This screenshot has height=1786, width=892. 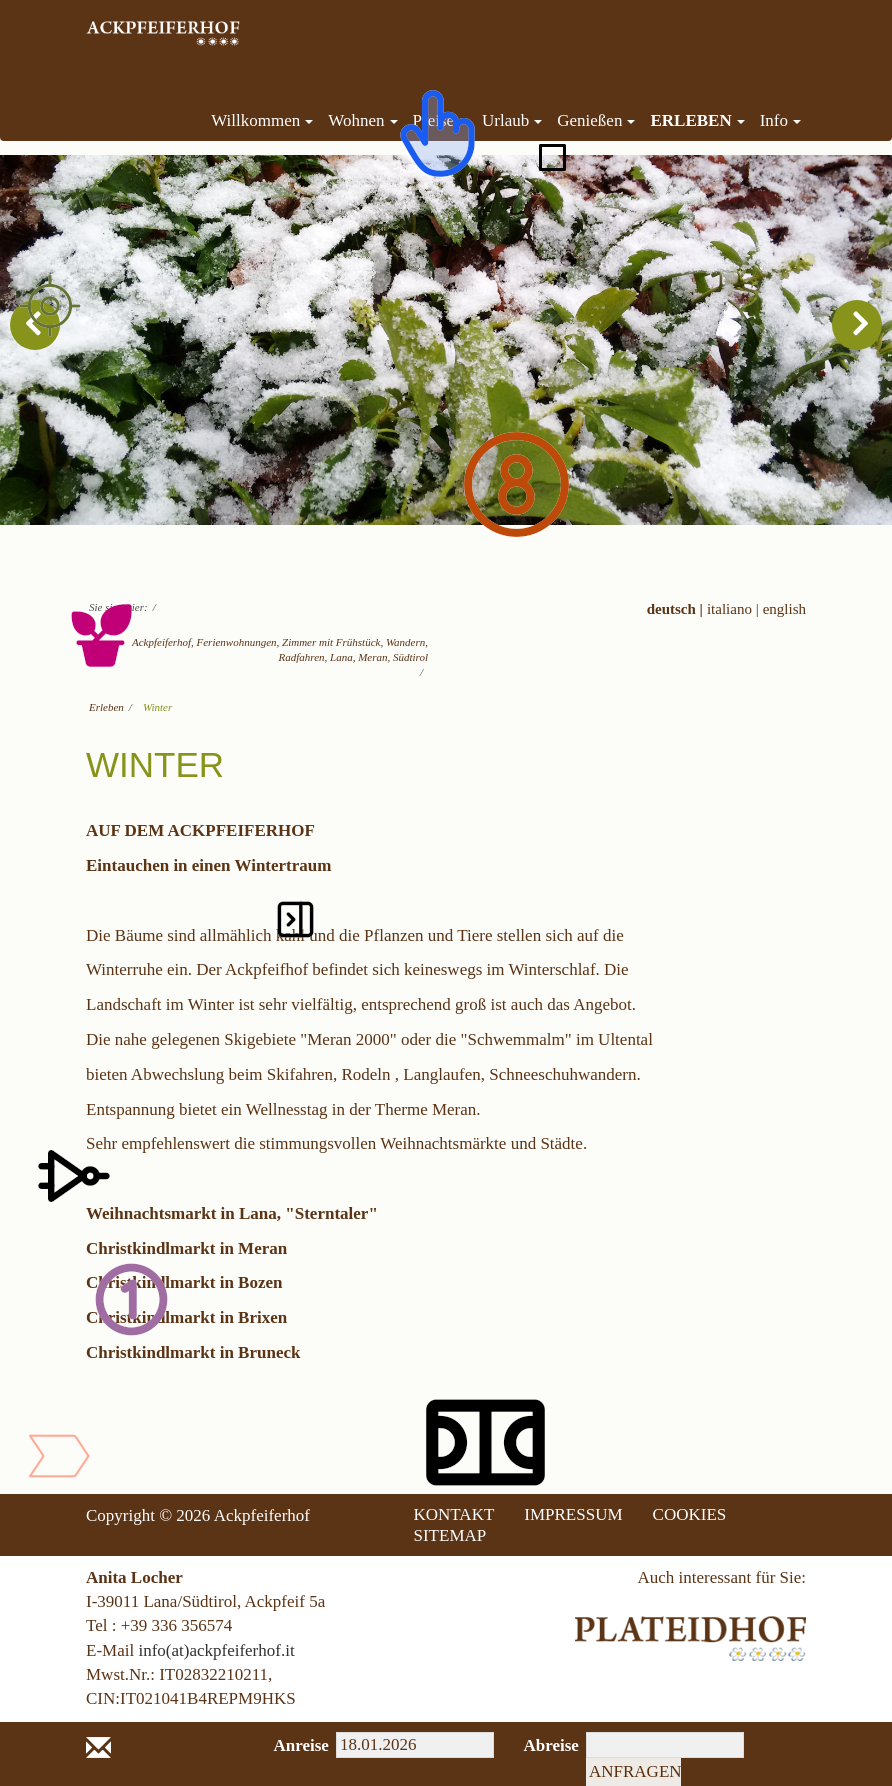 I want to click on view basketball court availability, so click(x=485, y=1442).